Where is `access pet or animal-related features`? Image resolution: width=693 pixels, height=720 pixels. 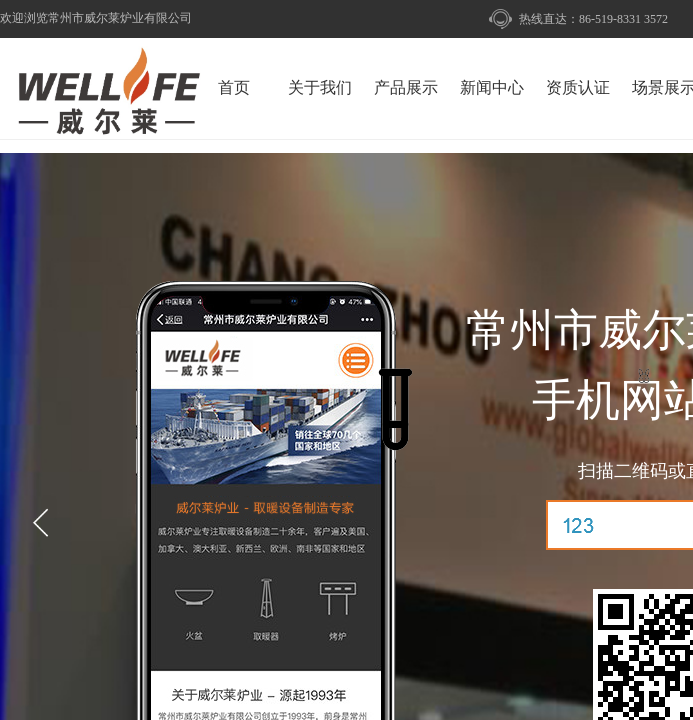
access pet or animal-related features is located at coordinates (644, 376).